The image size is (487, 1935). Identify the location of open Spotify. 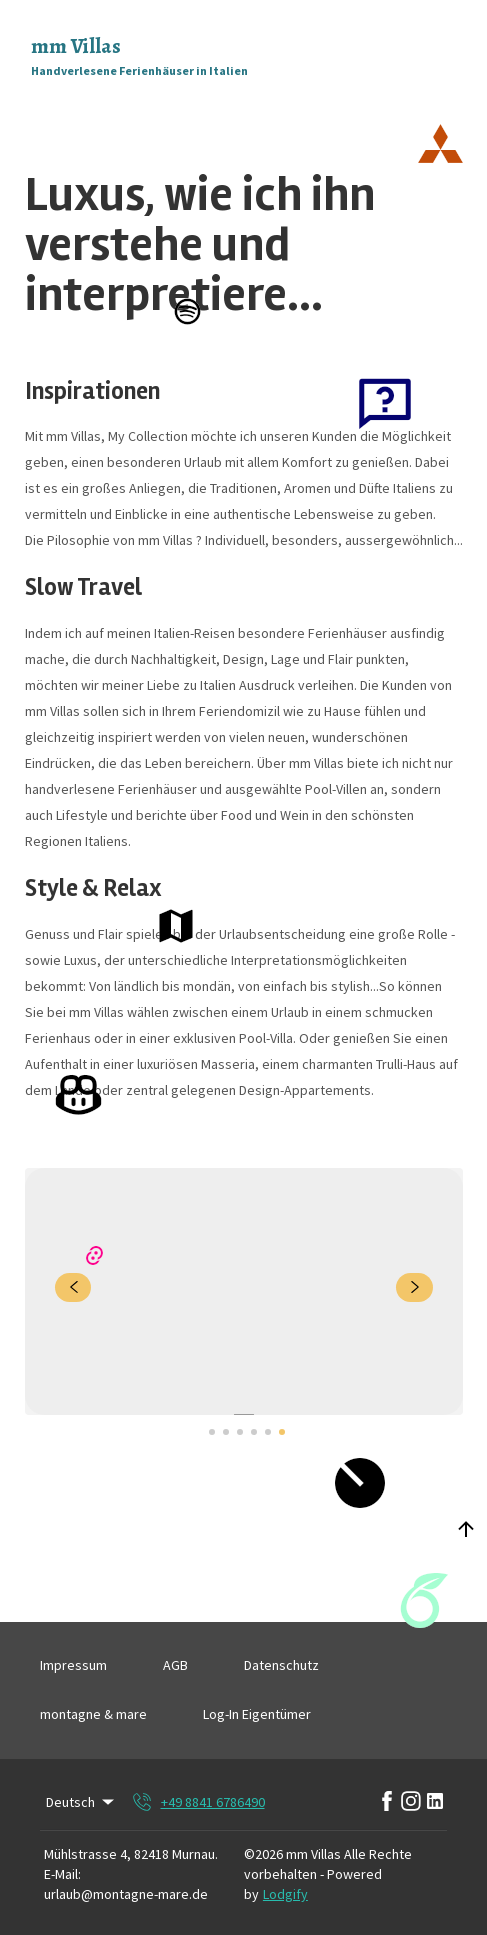
(187, 311).